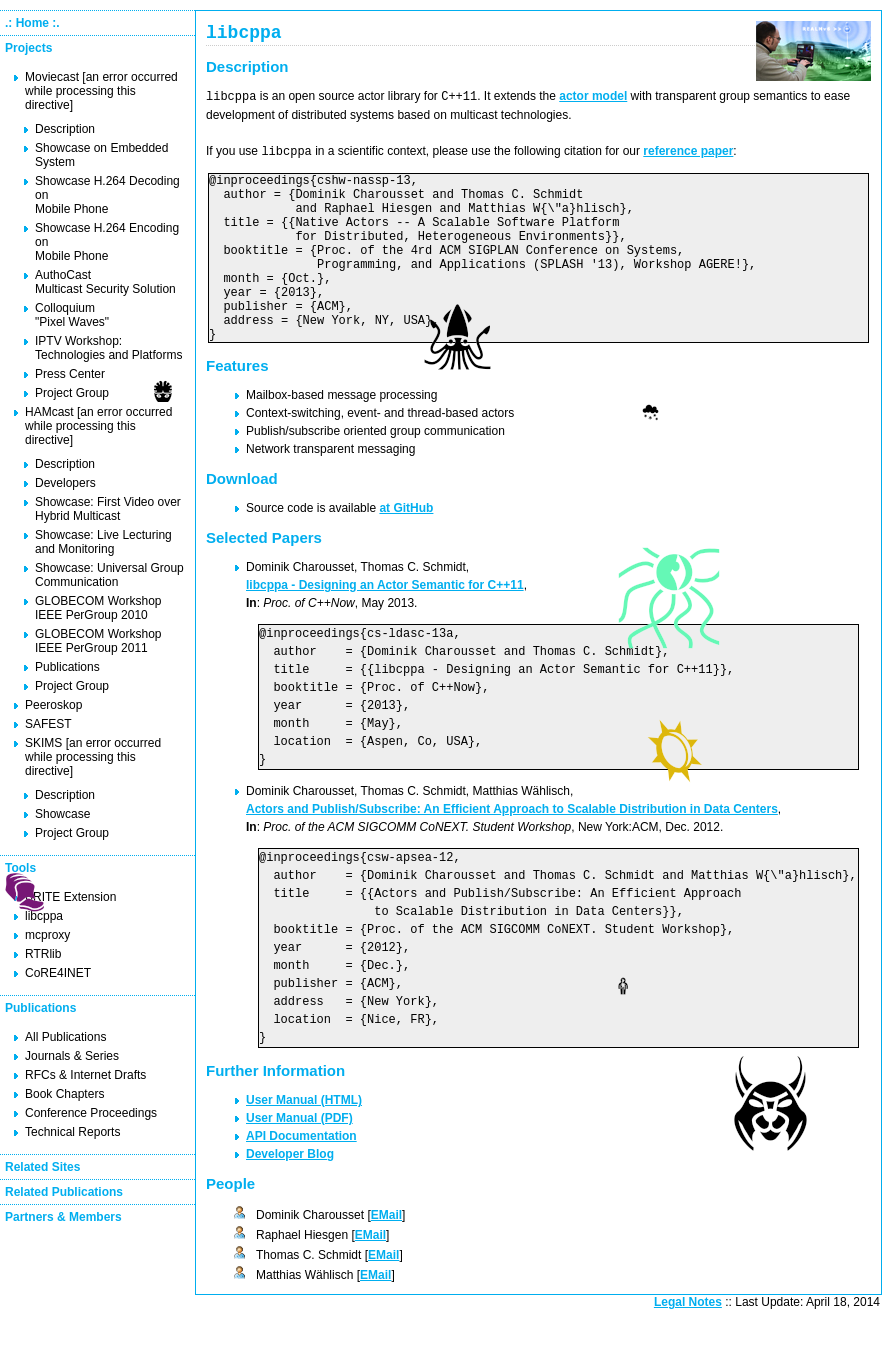 Image resolution: width=890 pixels, height=1367 pixels. I want to click on select lynx character or avatar, so click(770, 1103).